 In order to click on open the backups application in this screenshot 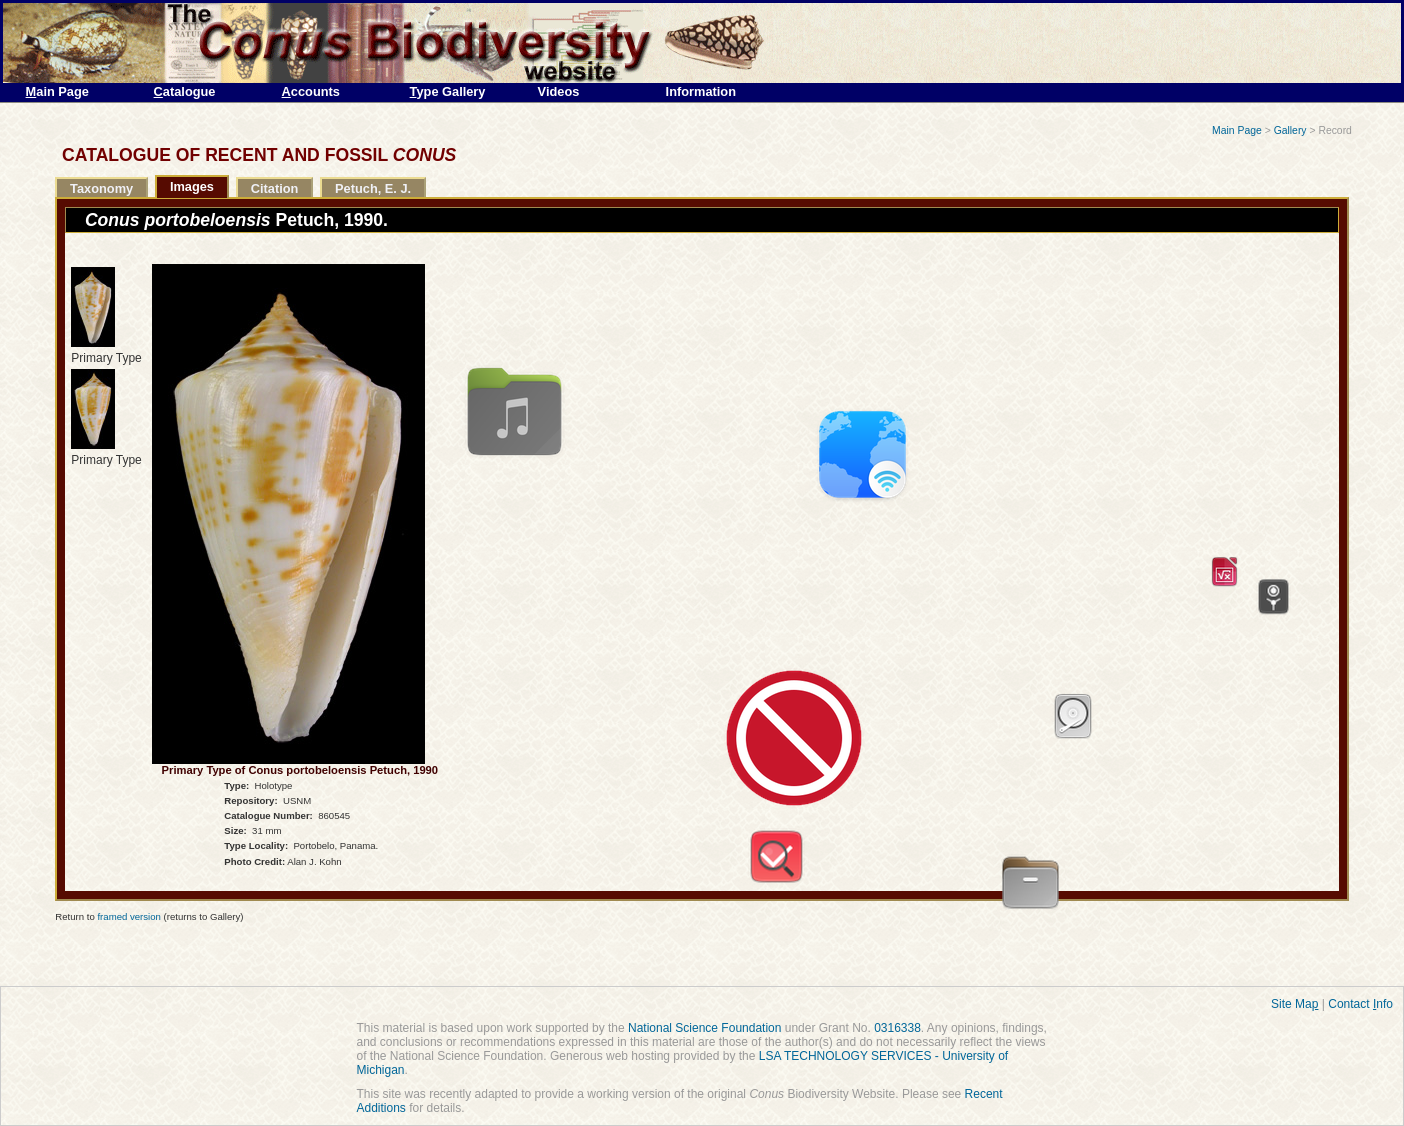, I will do `click(1273, 596)`.